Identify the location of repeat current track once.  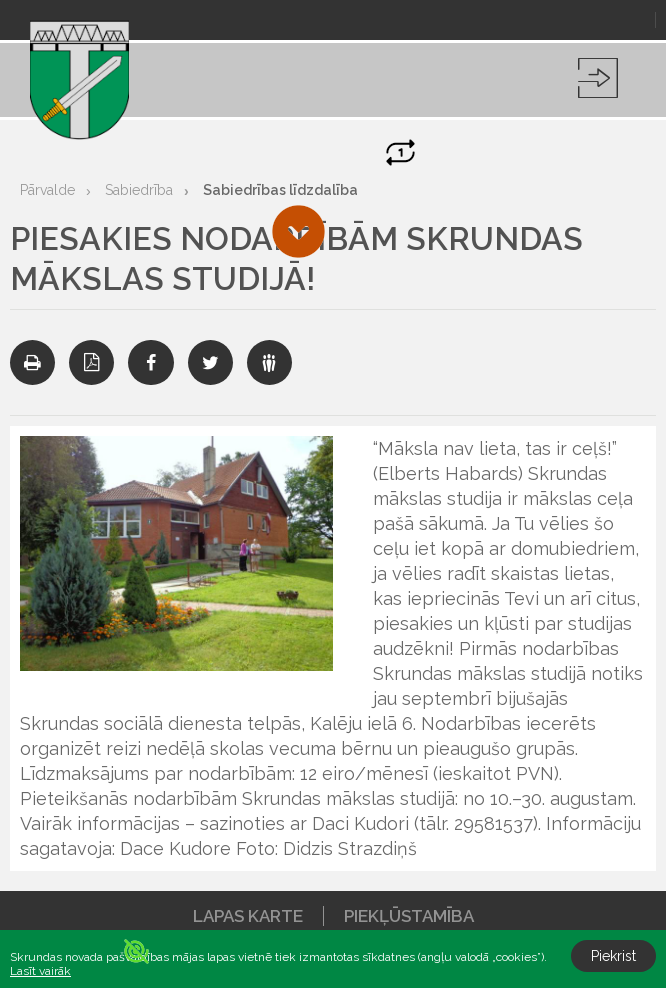
(400, 152).